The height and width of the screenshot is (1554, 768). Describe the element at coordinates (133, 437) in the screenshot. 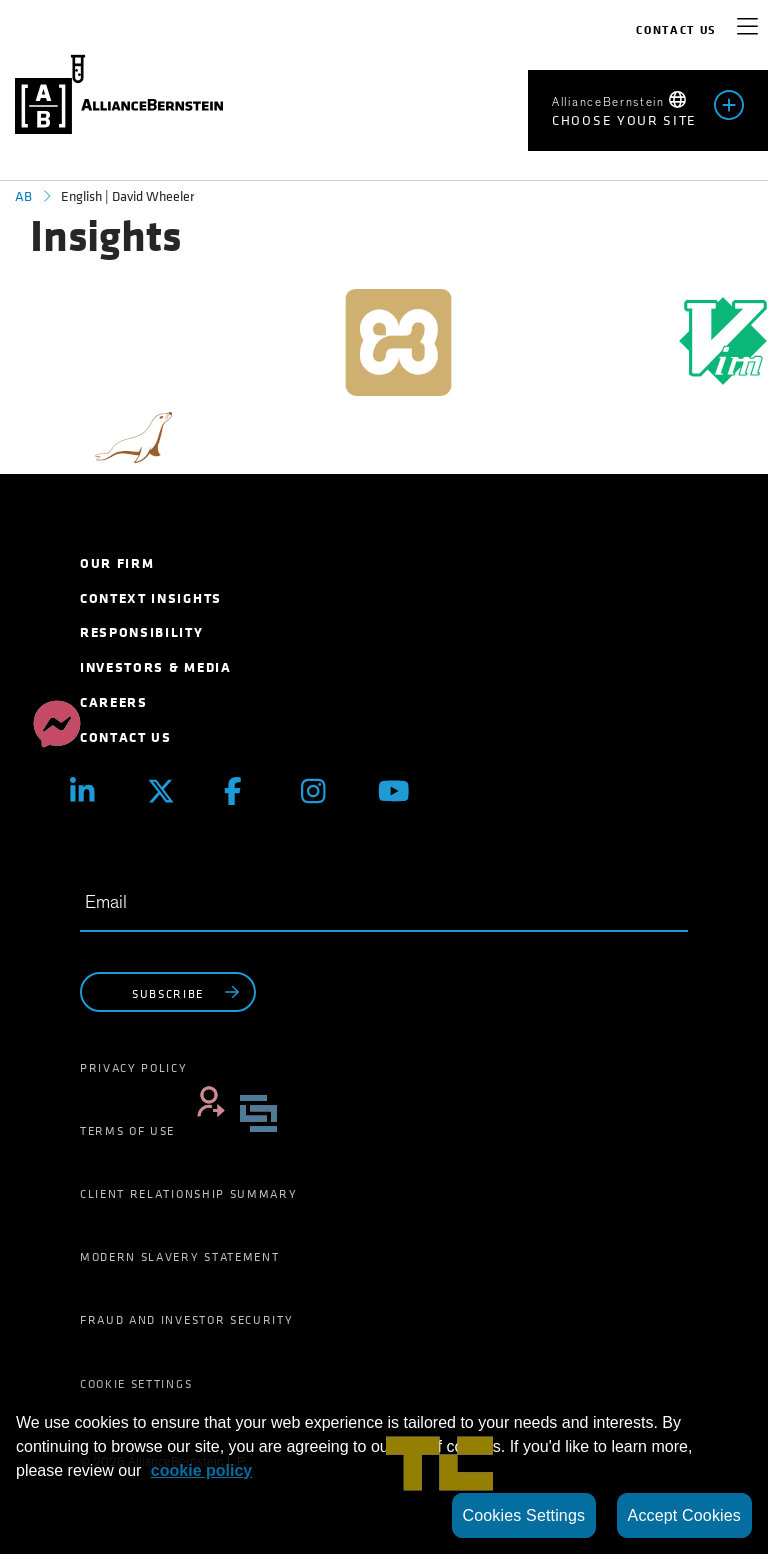

I see `mariadb foundation logo` at that location.